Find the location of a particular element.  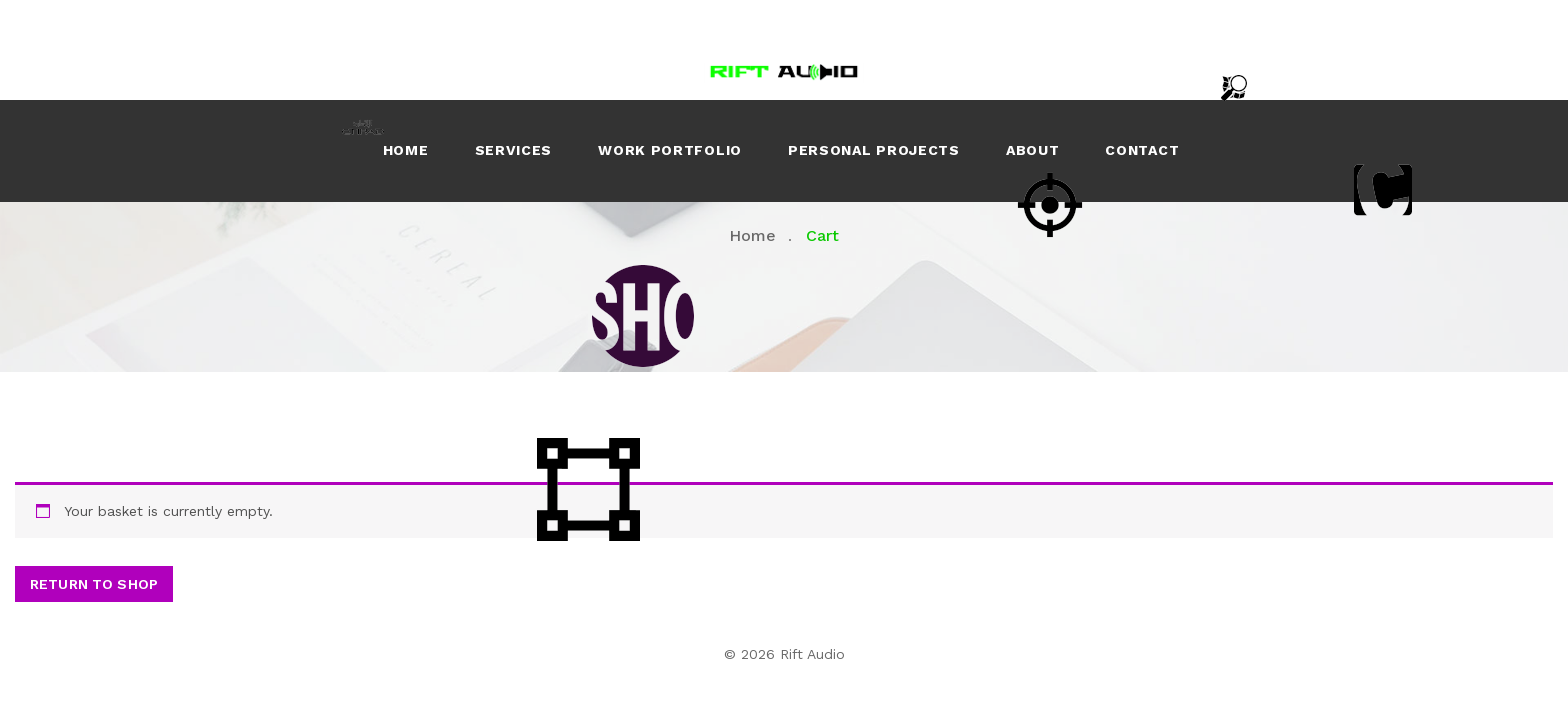

material design icons brand logo is located at coordinates (588, 489).